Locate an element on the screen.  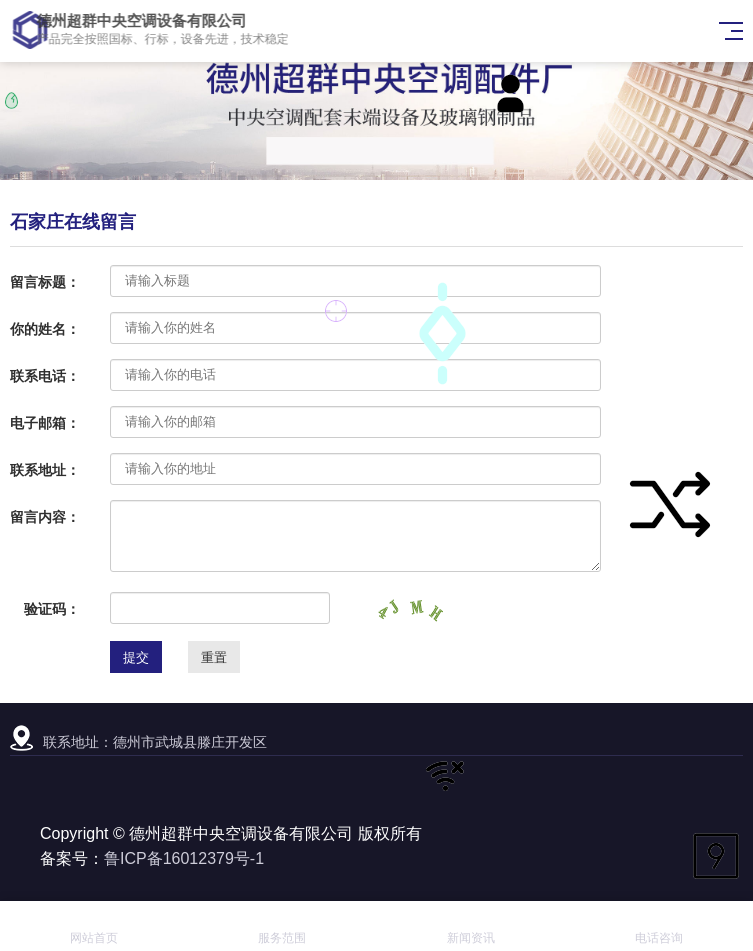
view your profile is located at coordinates (510, 93).